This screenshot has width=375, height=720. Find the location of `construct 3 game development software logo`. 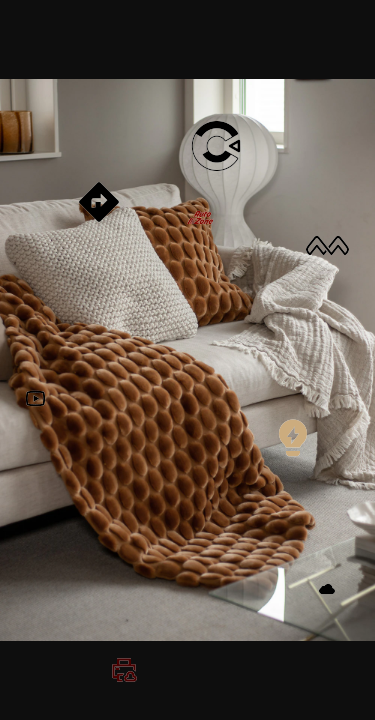

construct 3 game development software logo is located at coordinates (216, 146).